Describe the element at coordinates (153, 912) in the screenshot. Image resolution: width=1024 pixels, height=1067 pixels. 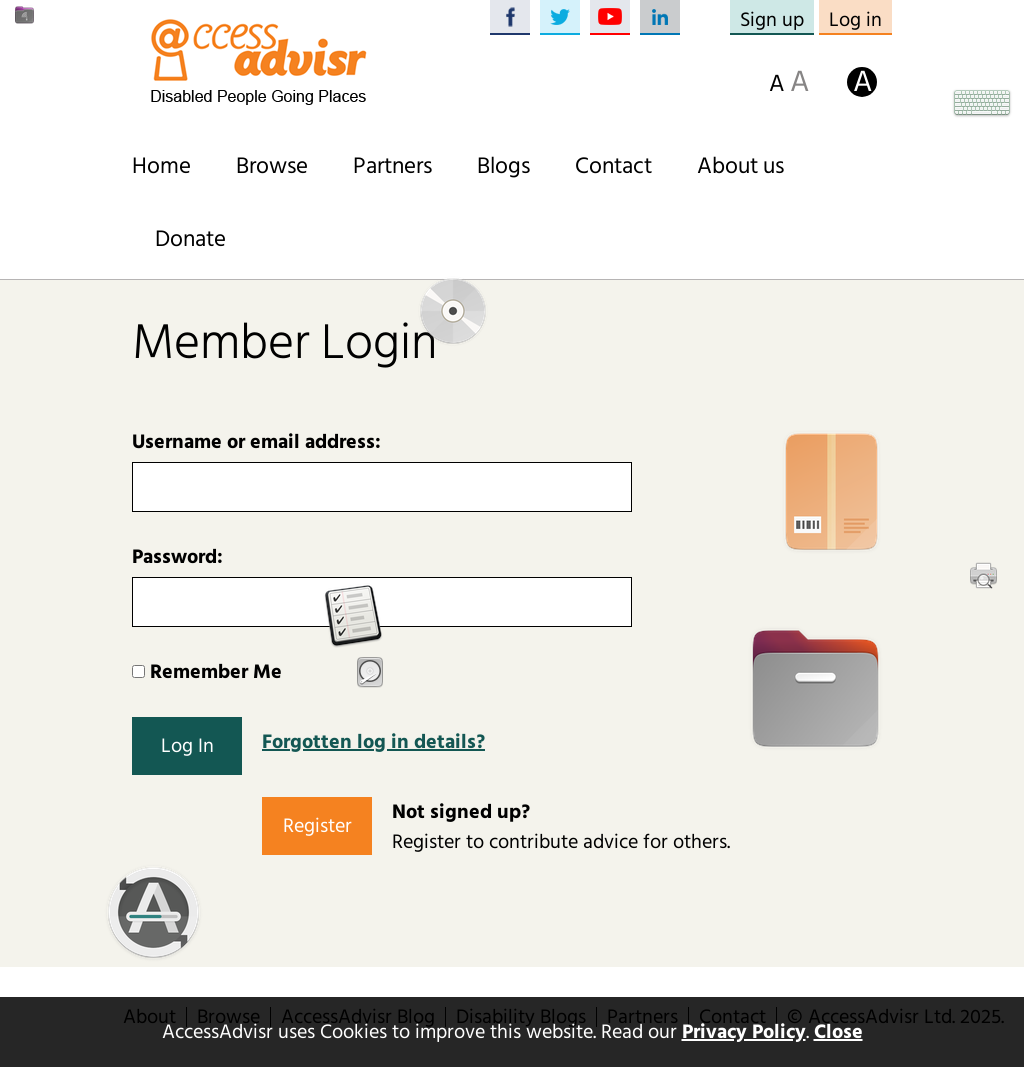
I see `check for available software updates` at that location.